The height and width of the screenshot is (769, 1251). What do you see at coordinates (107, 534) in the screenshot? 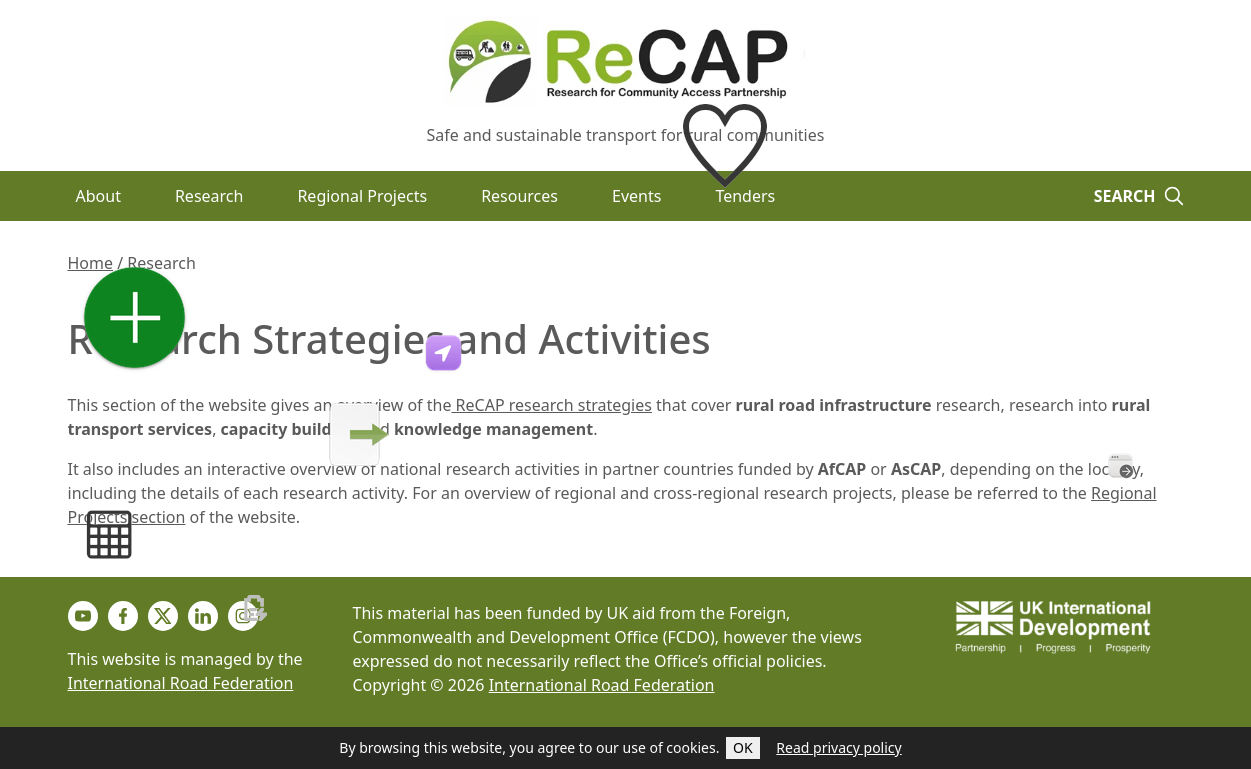
I see `open the calculator app` at bounding box center [107, 534].